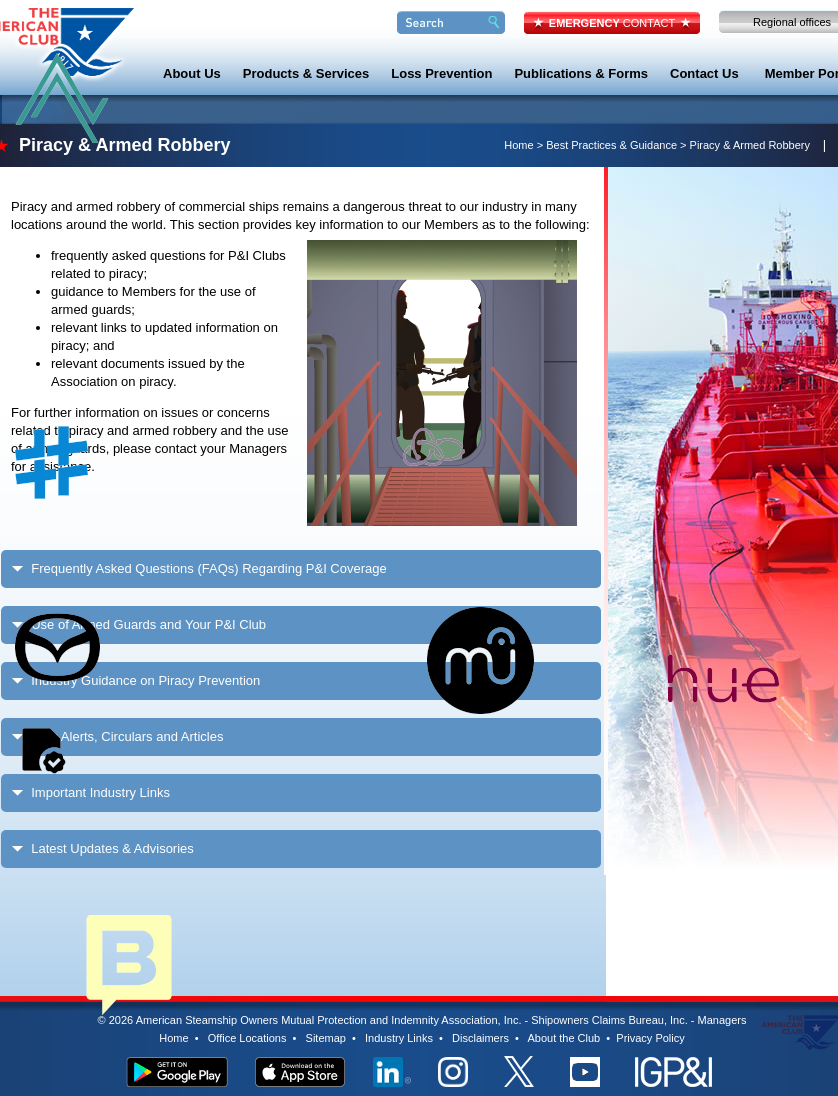  I want to click on mazda brand logo, so click(57, 647).